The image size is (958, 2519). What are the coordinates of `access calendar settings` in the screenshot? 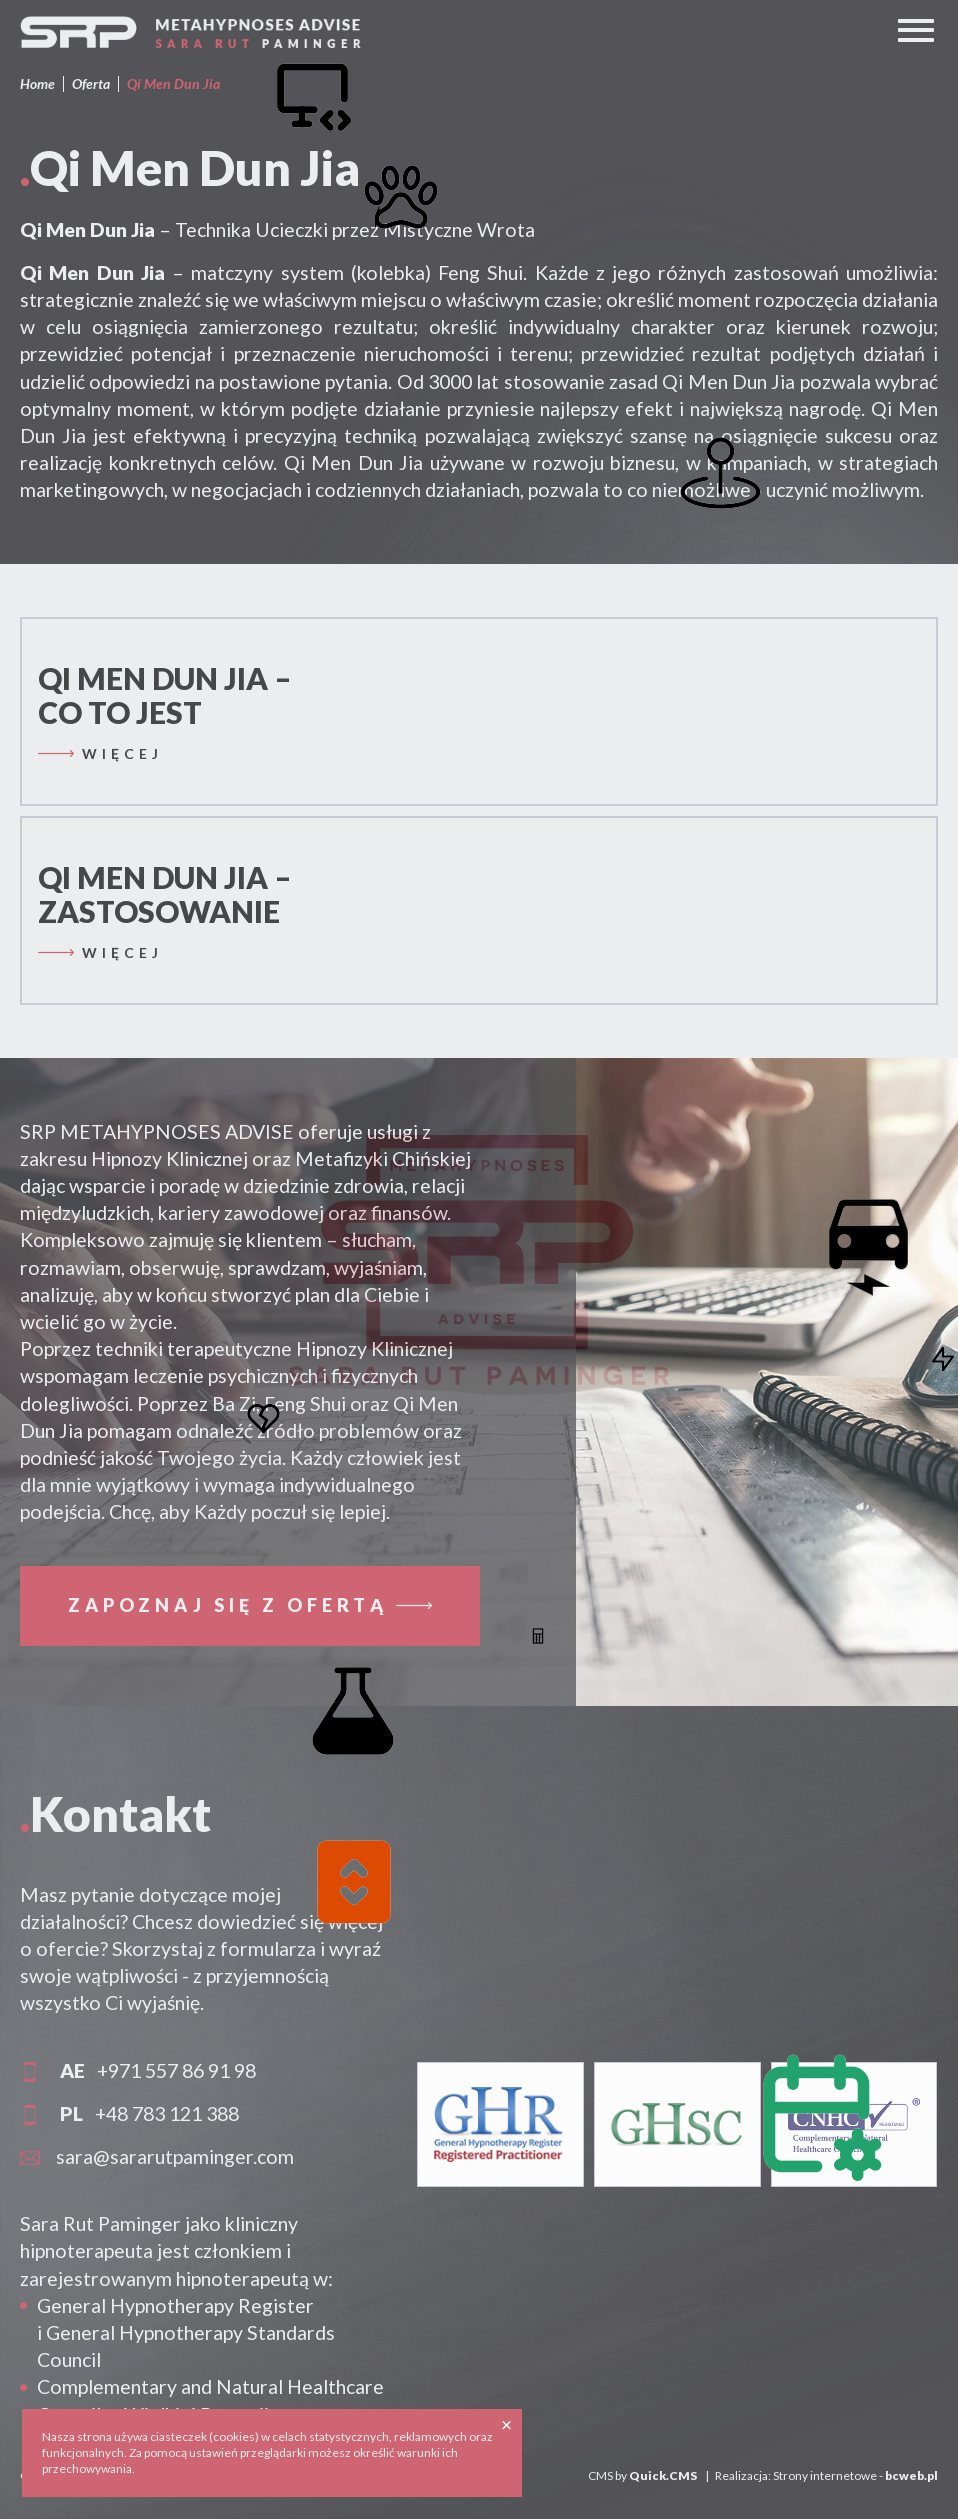 It's located at (816, 2113).